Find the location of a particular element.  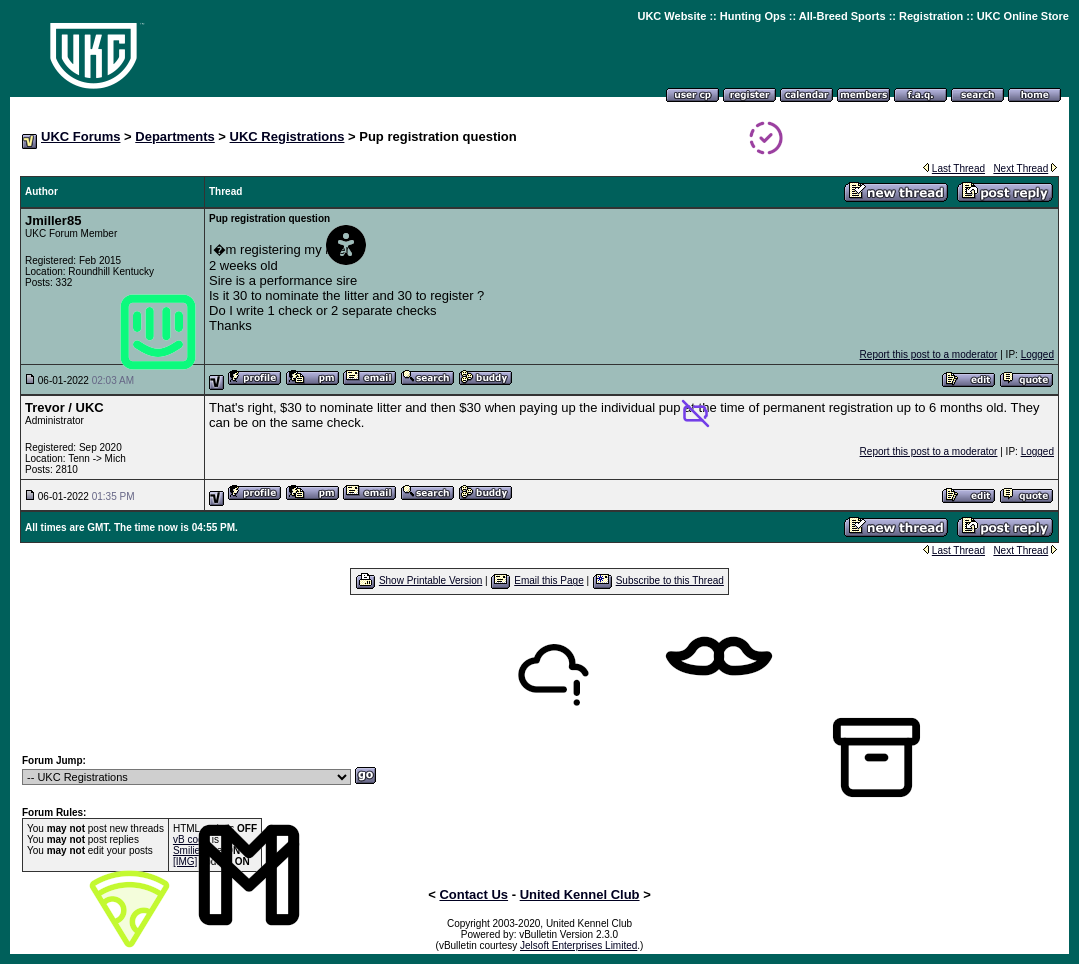

cloud storage warning or alert is located at coordinates (554, 670).